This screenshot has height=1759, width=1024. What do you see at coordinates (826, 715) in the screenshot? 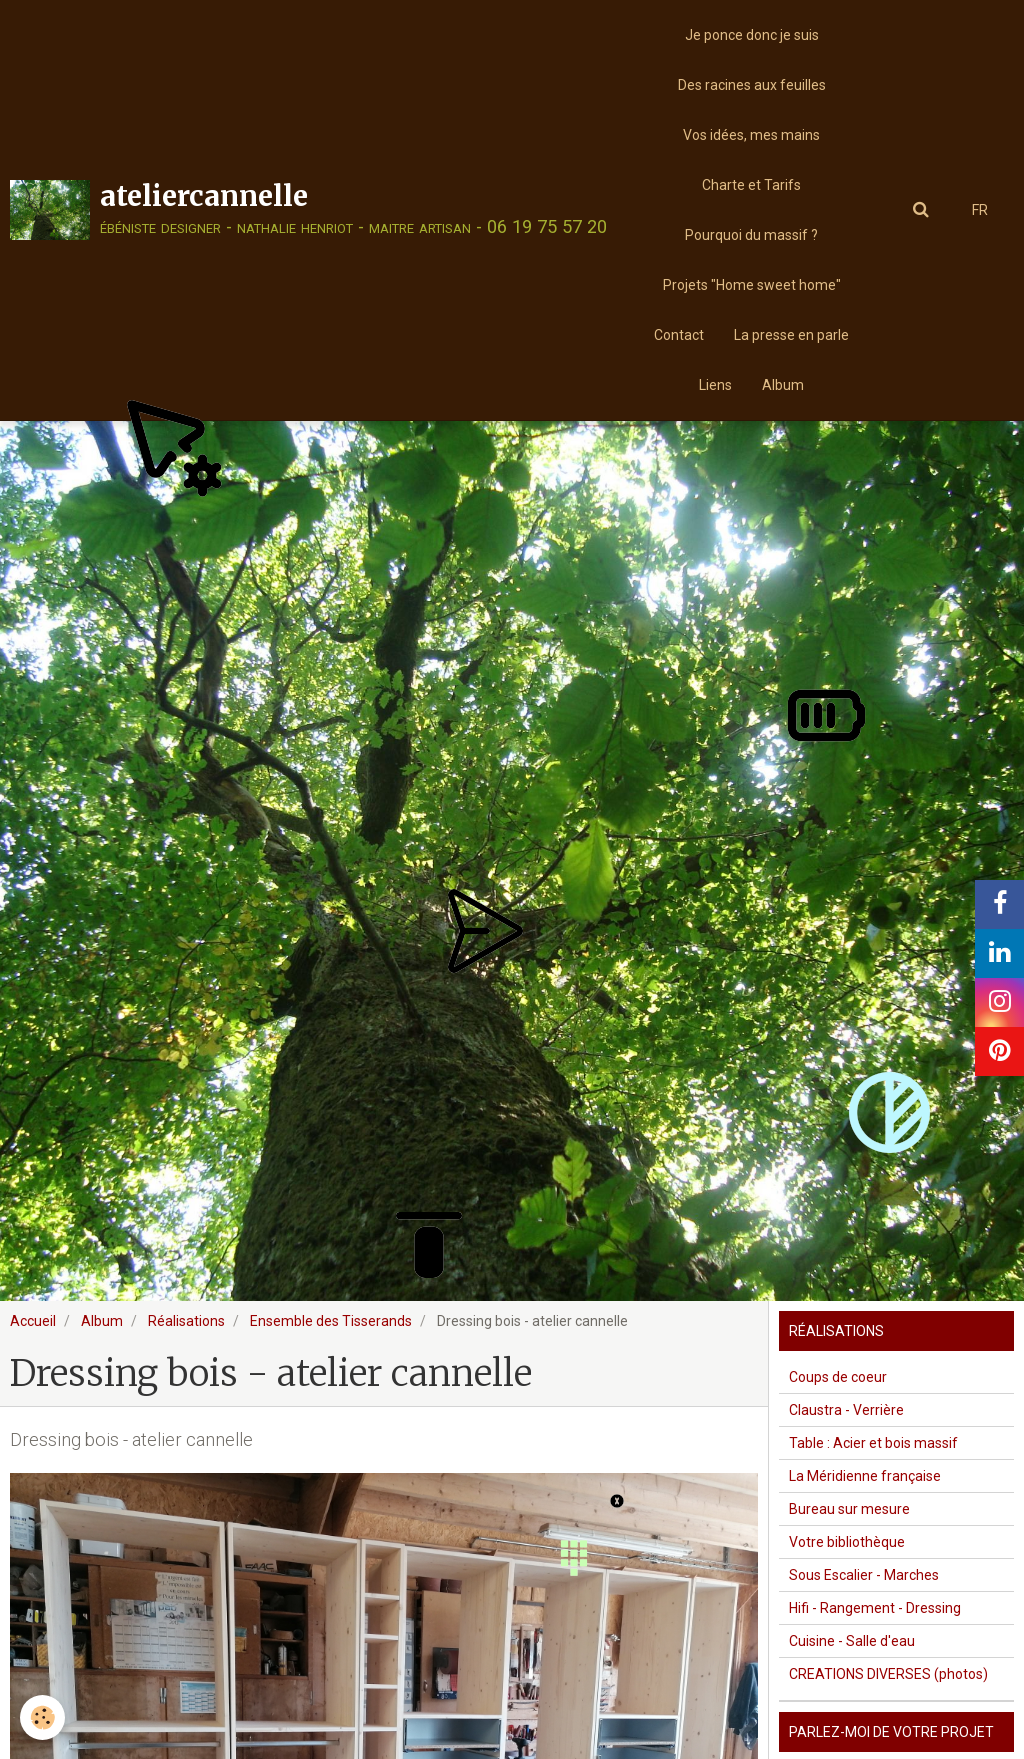
I see `indicates battery at 75% charge` at bounding box center [826, 715].